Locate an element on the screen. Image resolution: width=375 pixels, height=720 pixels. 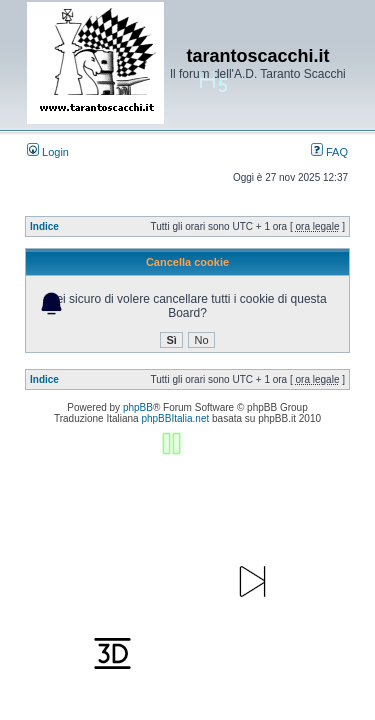
switch to 3D view mode is located at coordinates (112, 653).